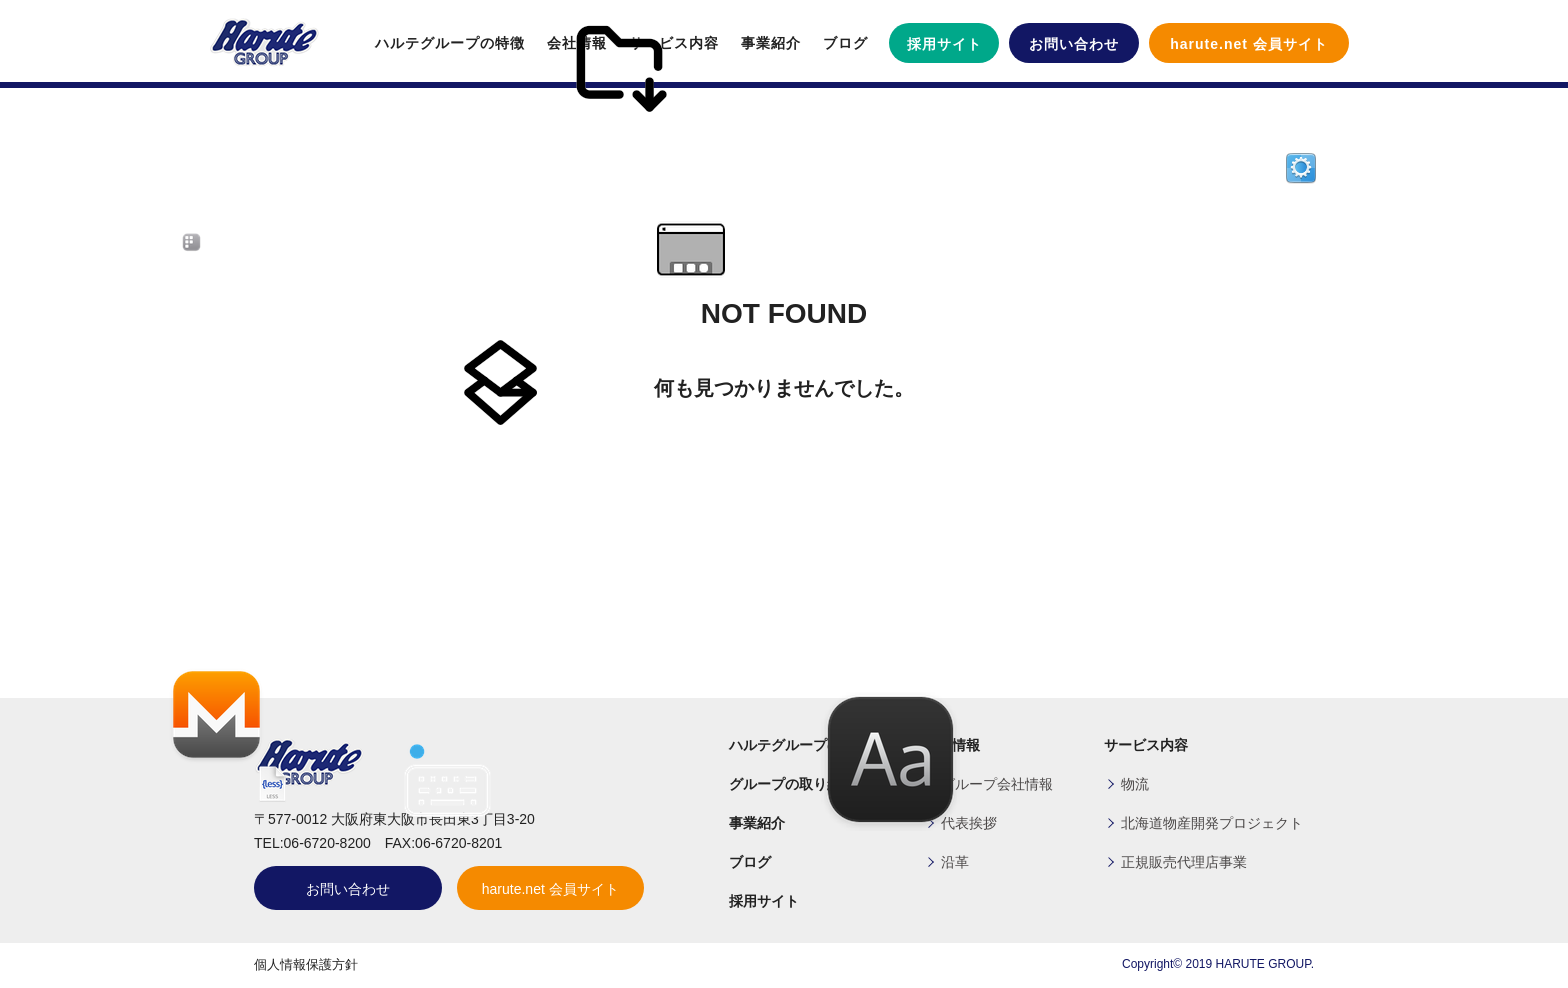 This screenshot has height=988, width=1568. Describe the element at coordinates (216, 714) in the screenshot. I see `open the Monero cryptocurrency wallet app` at that location.